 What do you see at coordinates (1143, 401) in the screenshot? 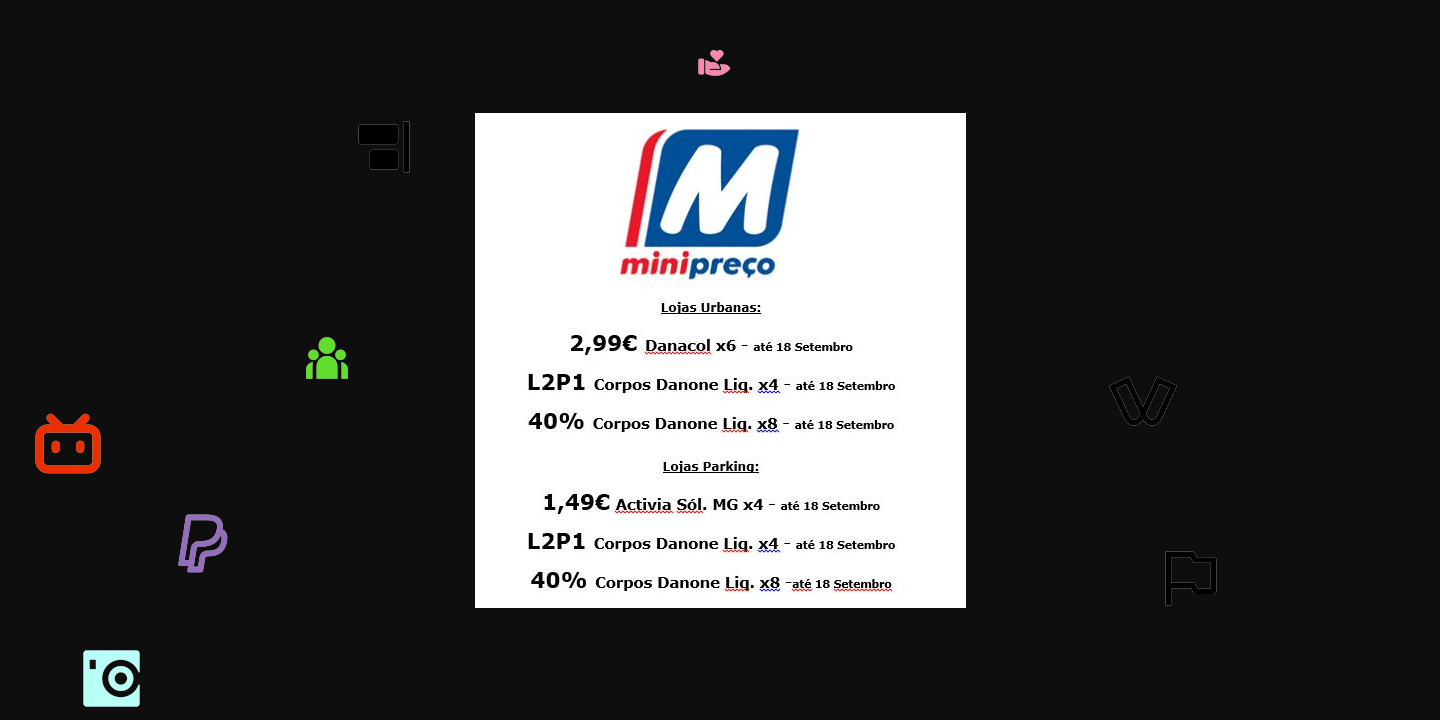
I see `link or sign in to viva wallet payment services` at bounding box center [1143, 401].